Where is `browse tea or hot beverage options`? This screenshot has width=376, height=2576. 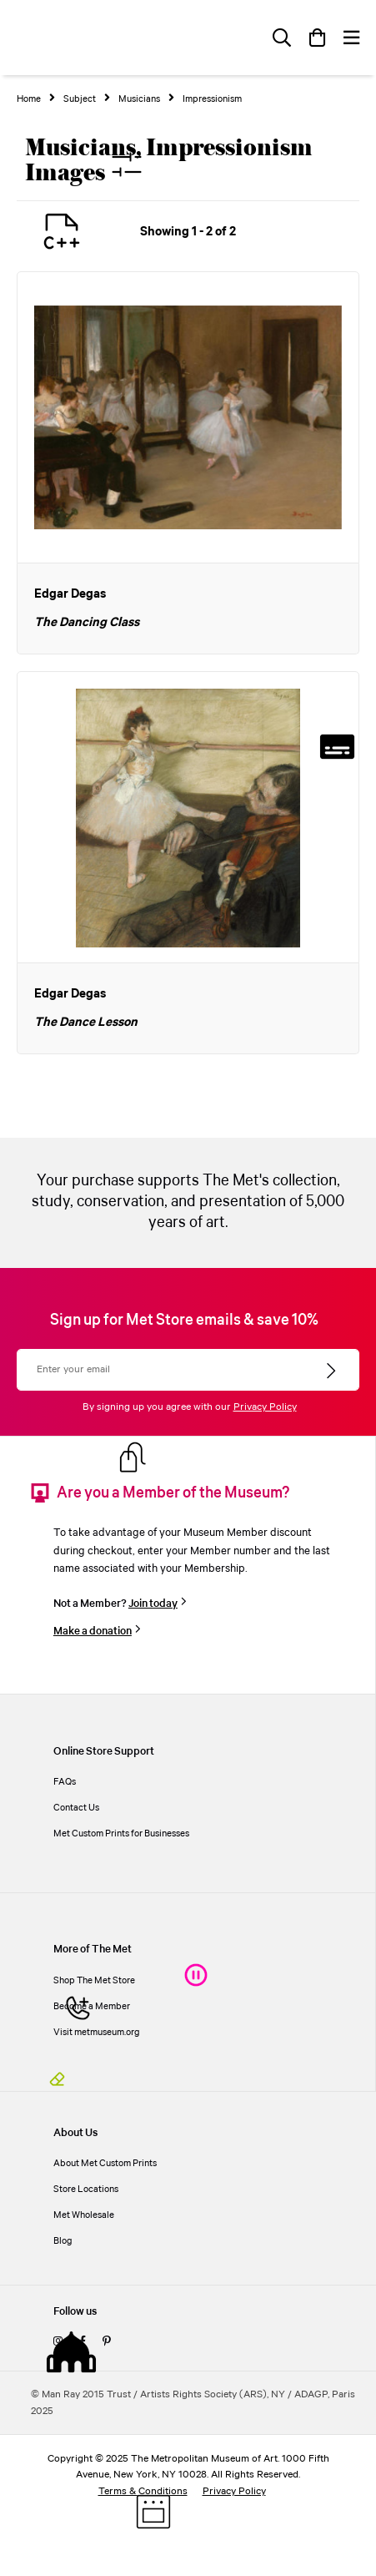
browse tea or hot beverage options is located at coordinates (132, 1458).